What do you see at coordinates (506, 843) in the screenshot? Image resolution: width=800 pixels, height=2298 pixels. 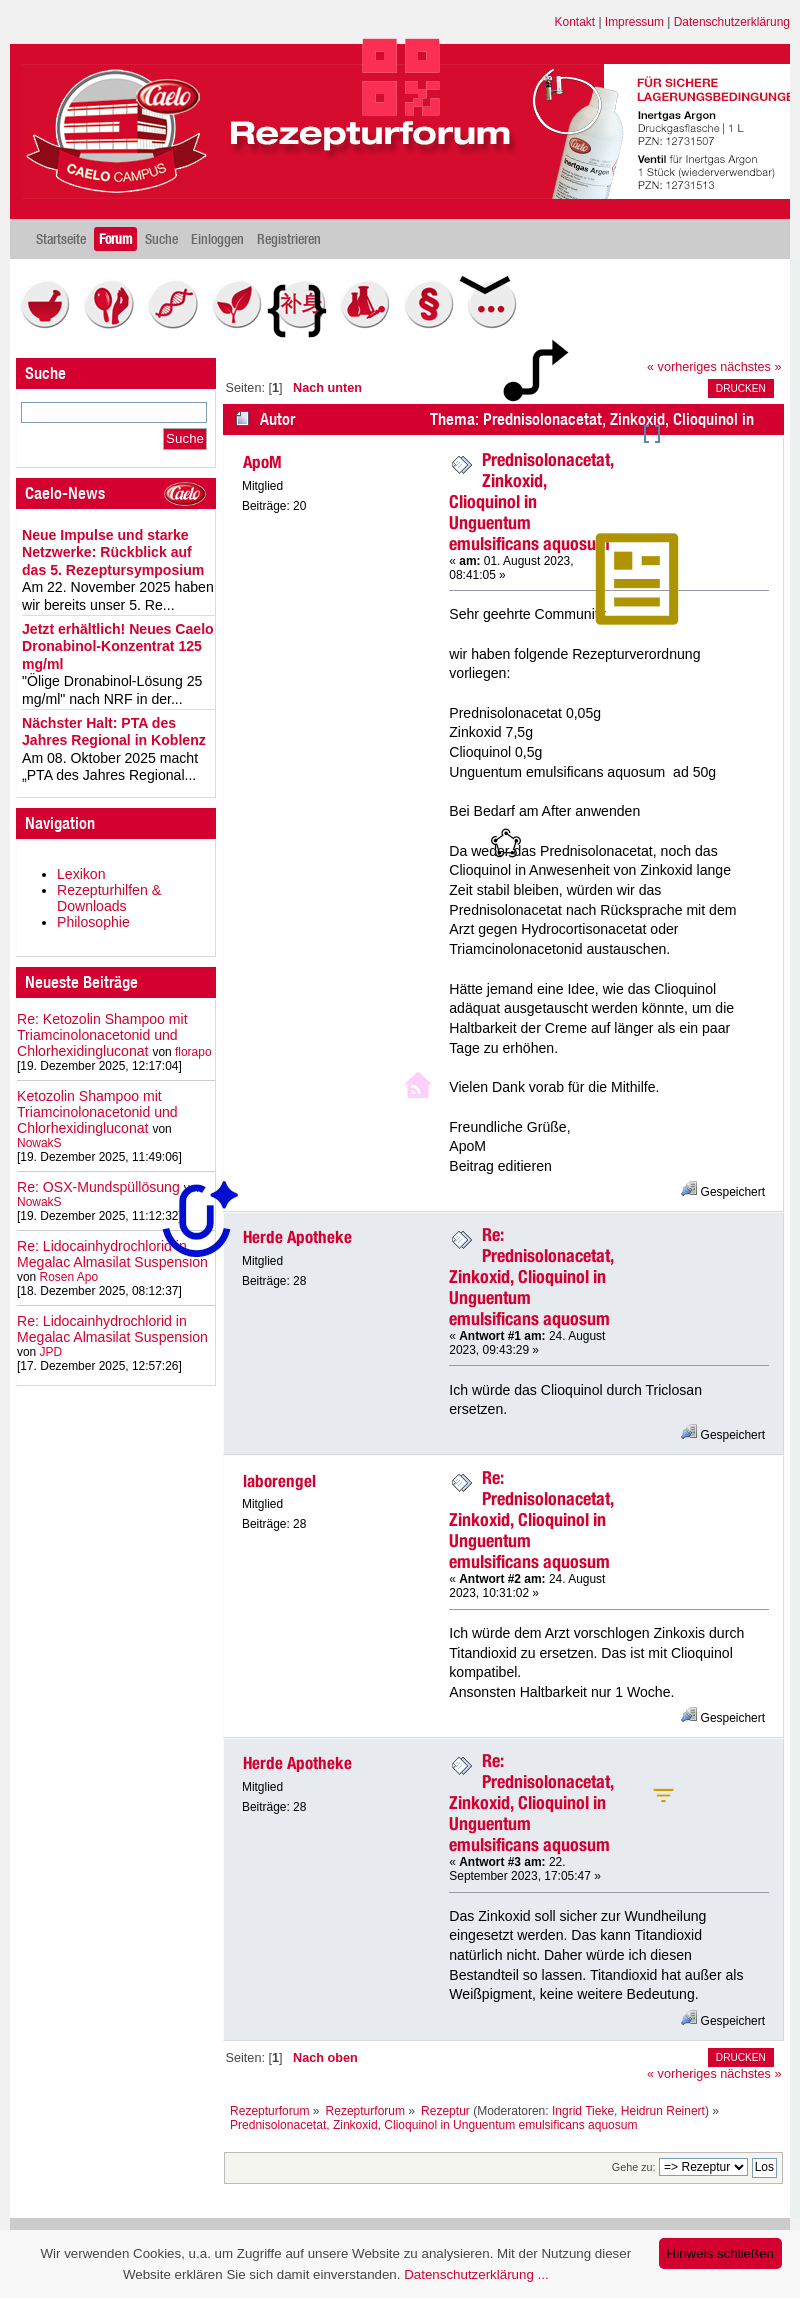 I see `fastlane app automation tool logo` at bounding box center [506, 843].